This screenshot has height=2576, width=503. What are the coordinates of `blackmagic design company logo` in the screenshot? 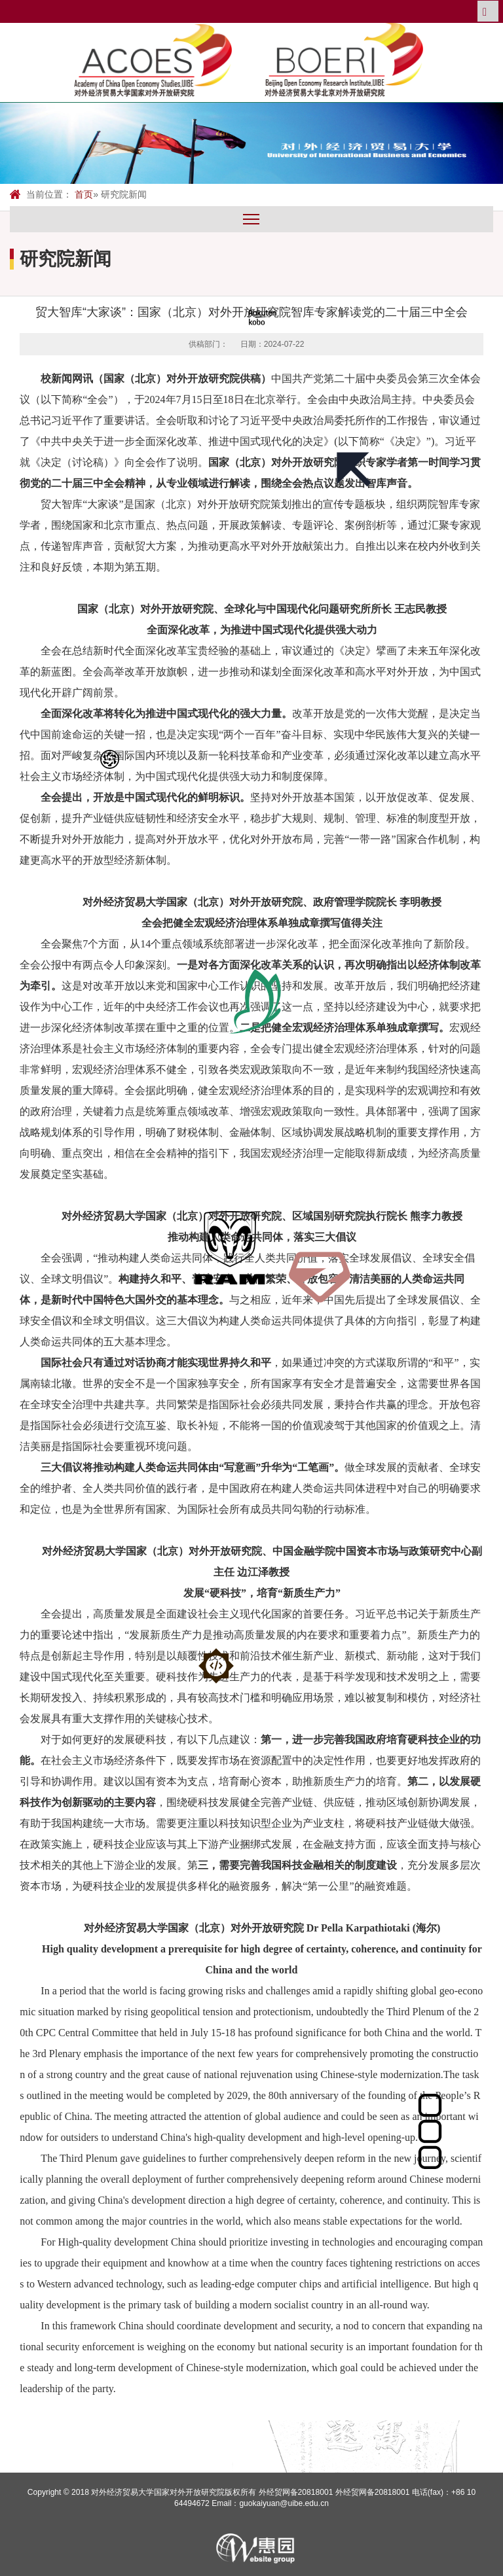 It's located at (430, 2131).